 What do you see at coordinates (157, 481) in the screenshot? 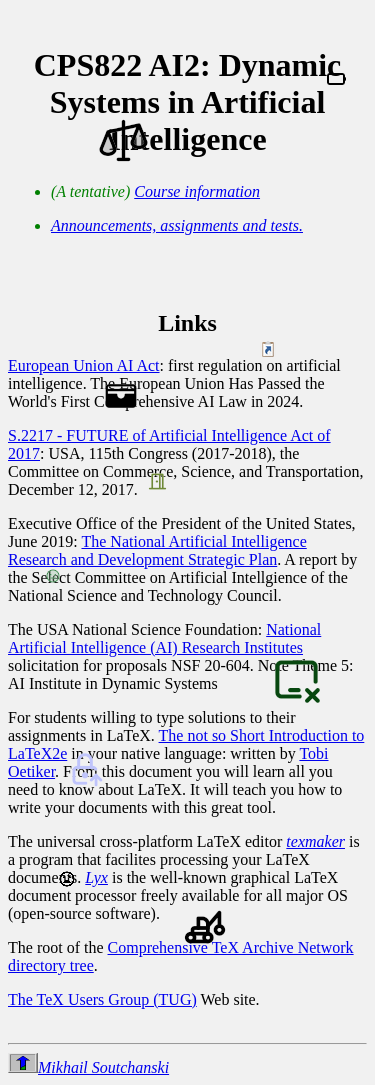
I see `log out or exit the application` at bounding box center [157, 481].